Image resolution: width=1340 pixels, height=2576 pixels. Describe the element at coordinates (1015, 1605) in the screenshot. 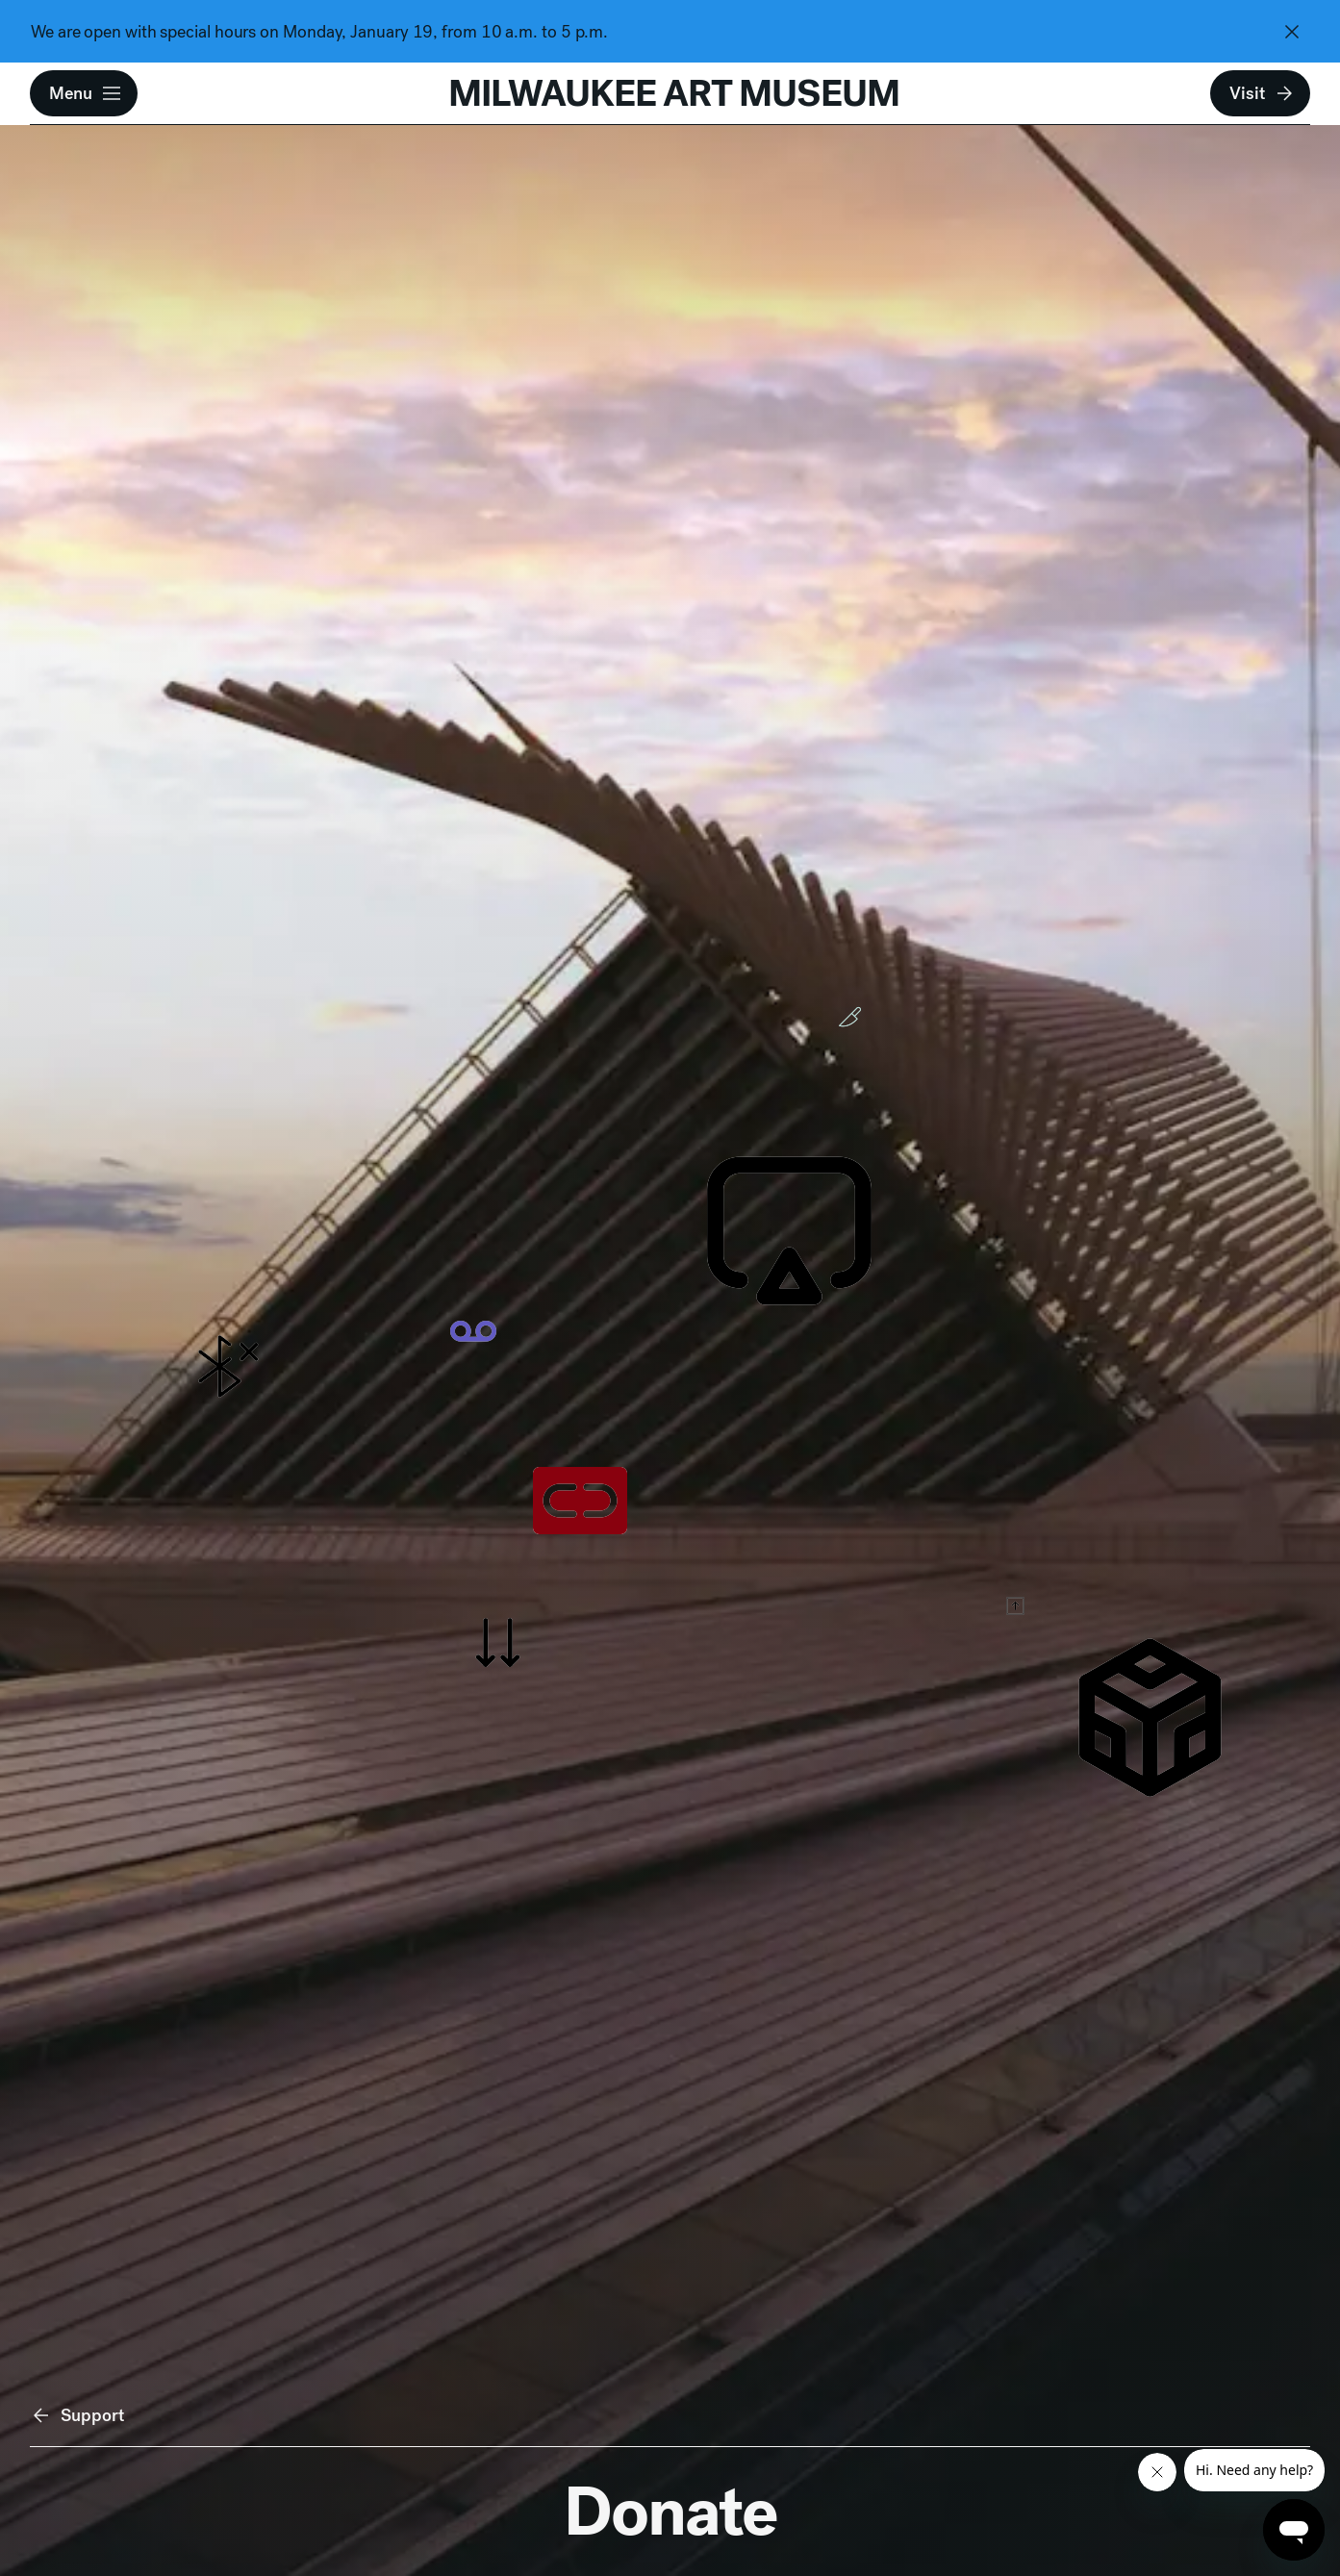

I see `upload a file or content` at that location.